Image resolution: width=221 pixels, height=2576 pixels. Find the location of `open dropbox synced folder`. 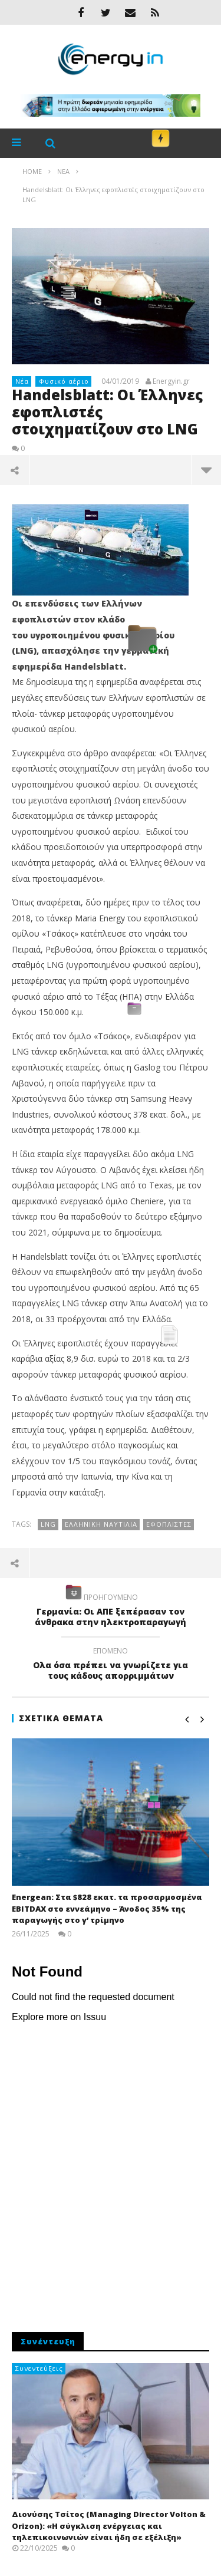

open dropbox synced folder is located at coordinates (74, 1592).